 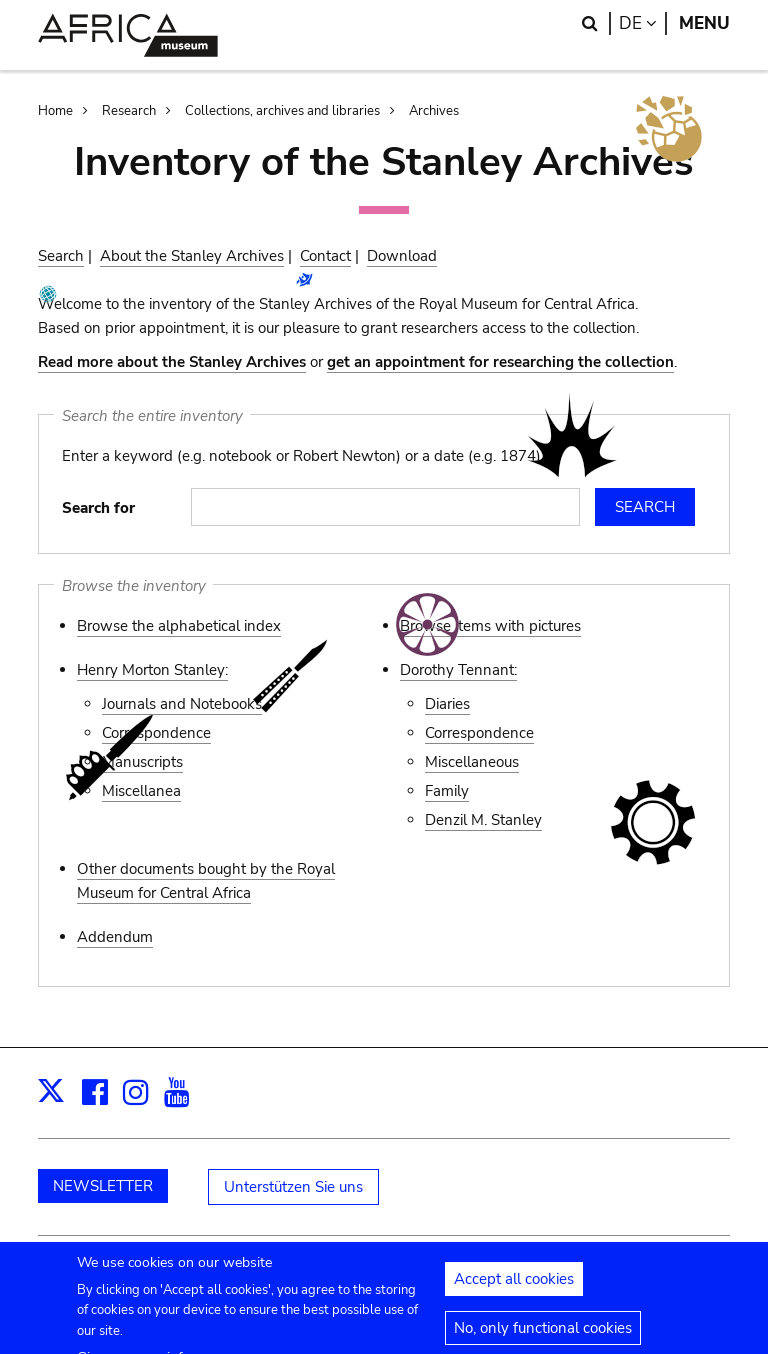 What do you see at coordinates (290, 676) in the screenshot?
I see `select butterfly knife weapon in game inventory` at bounding box center [290, 676].